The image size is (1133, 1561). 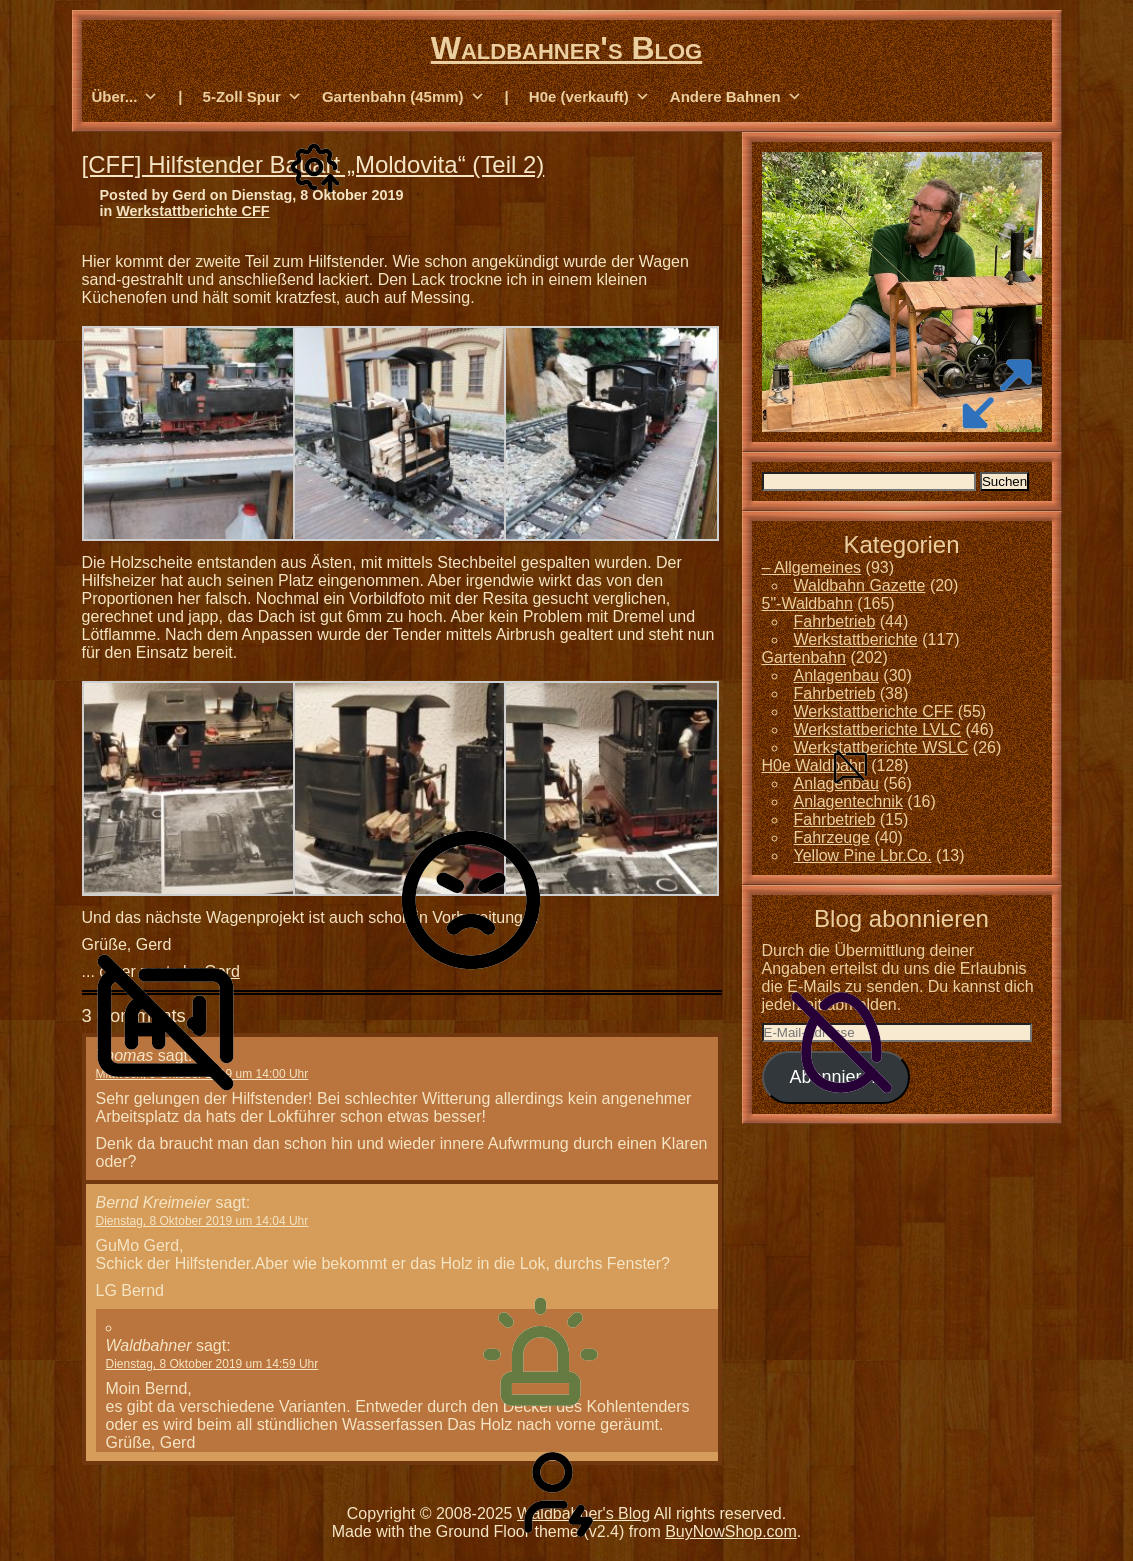 I want to click on indicates urgent or high-priority notification, so click(x=540, y=1354).